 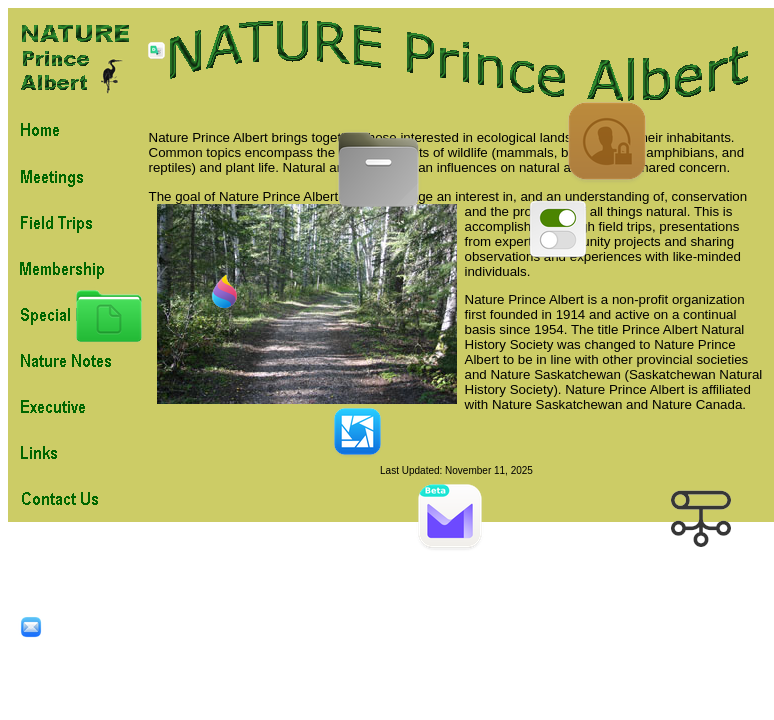 I want to click on configure network information service (NIS) settings, so click(x=607, y=141).